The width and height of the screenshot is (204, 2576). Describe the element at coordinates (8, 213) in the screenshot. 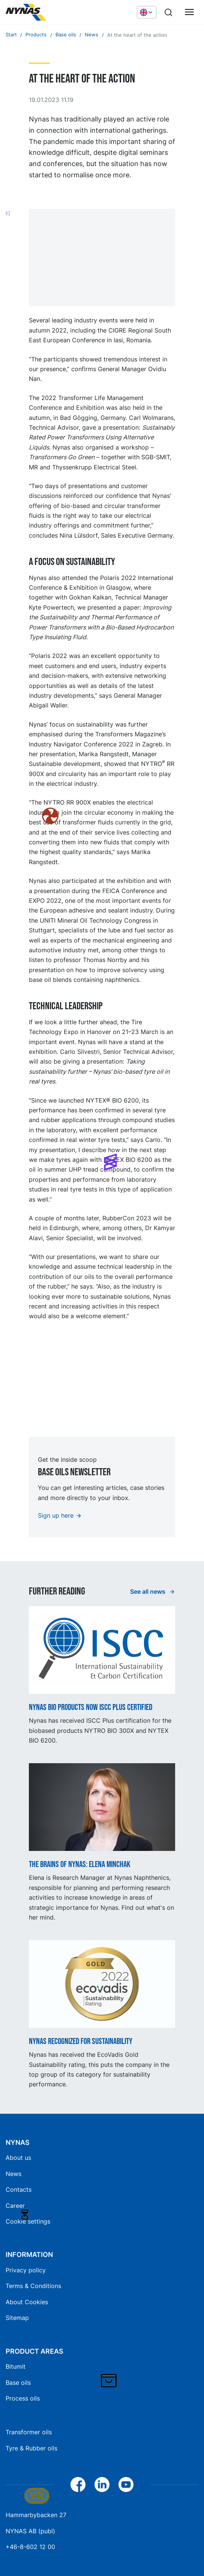

I see `skip to previous track` at that location.